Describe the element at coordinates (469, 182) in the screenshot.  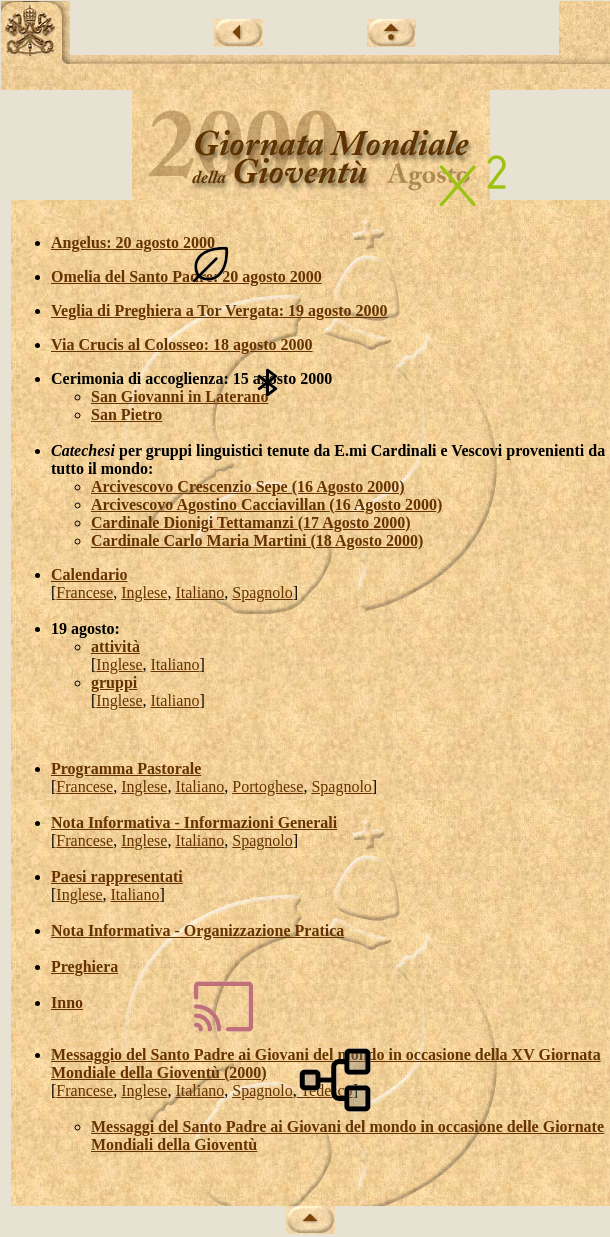
I see `apply superscript formatting to selected text` at that location.